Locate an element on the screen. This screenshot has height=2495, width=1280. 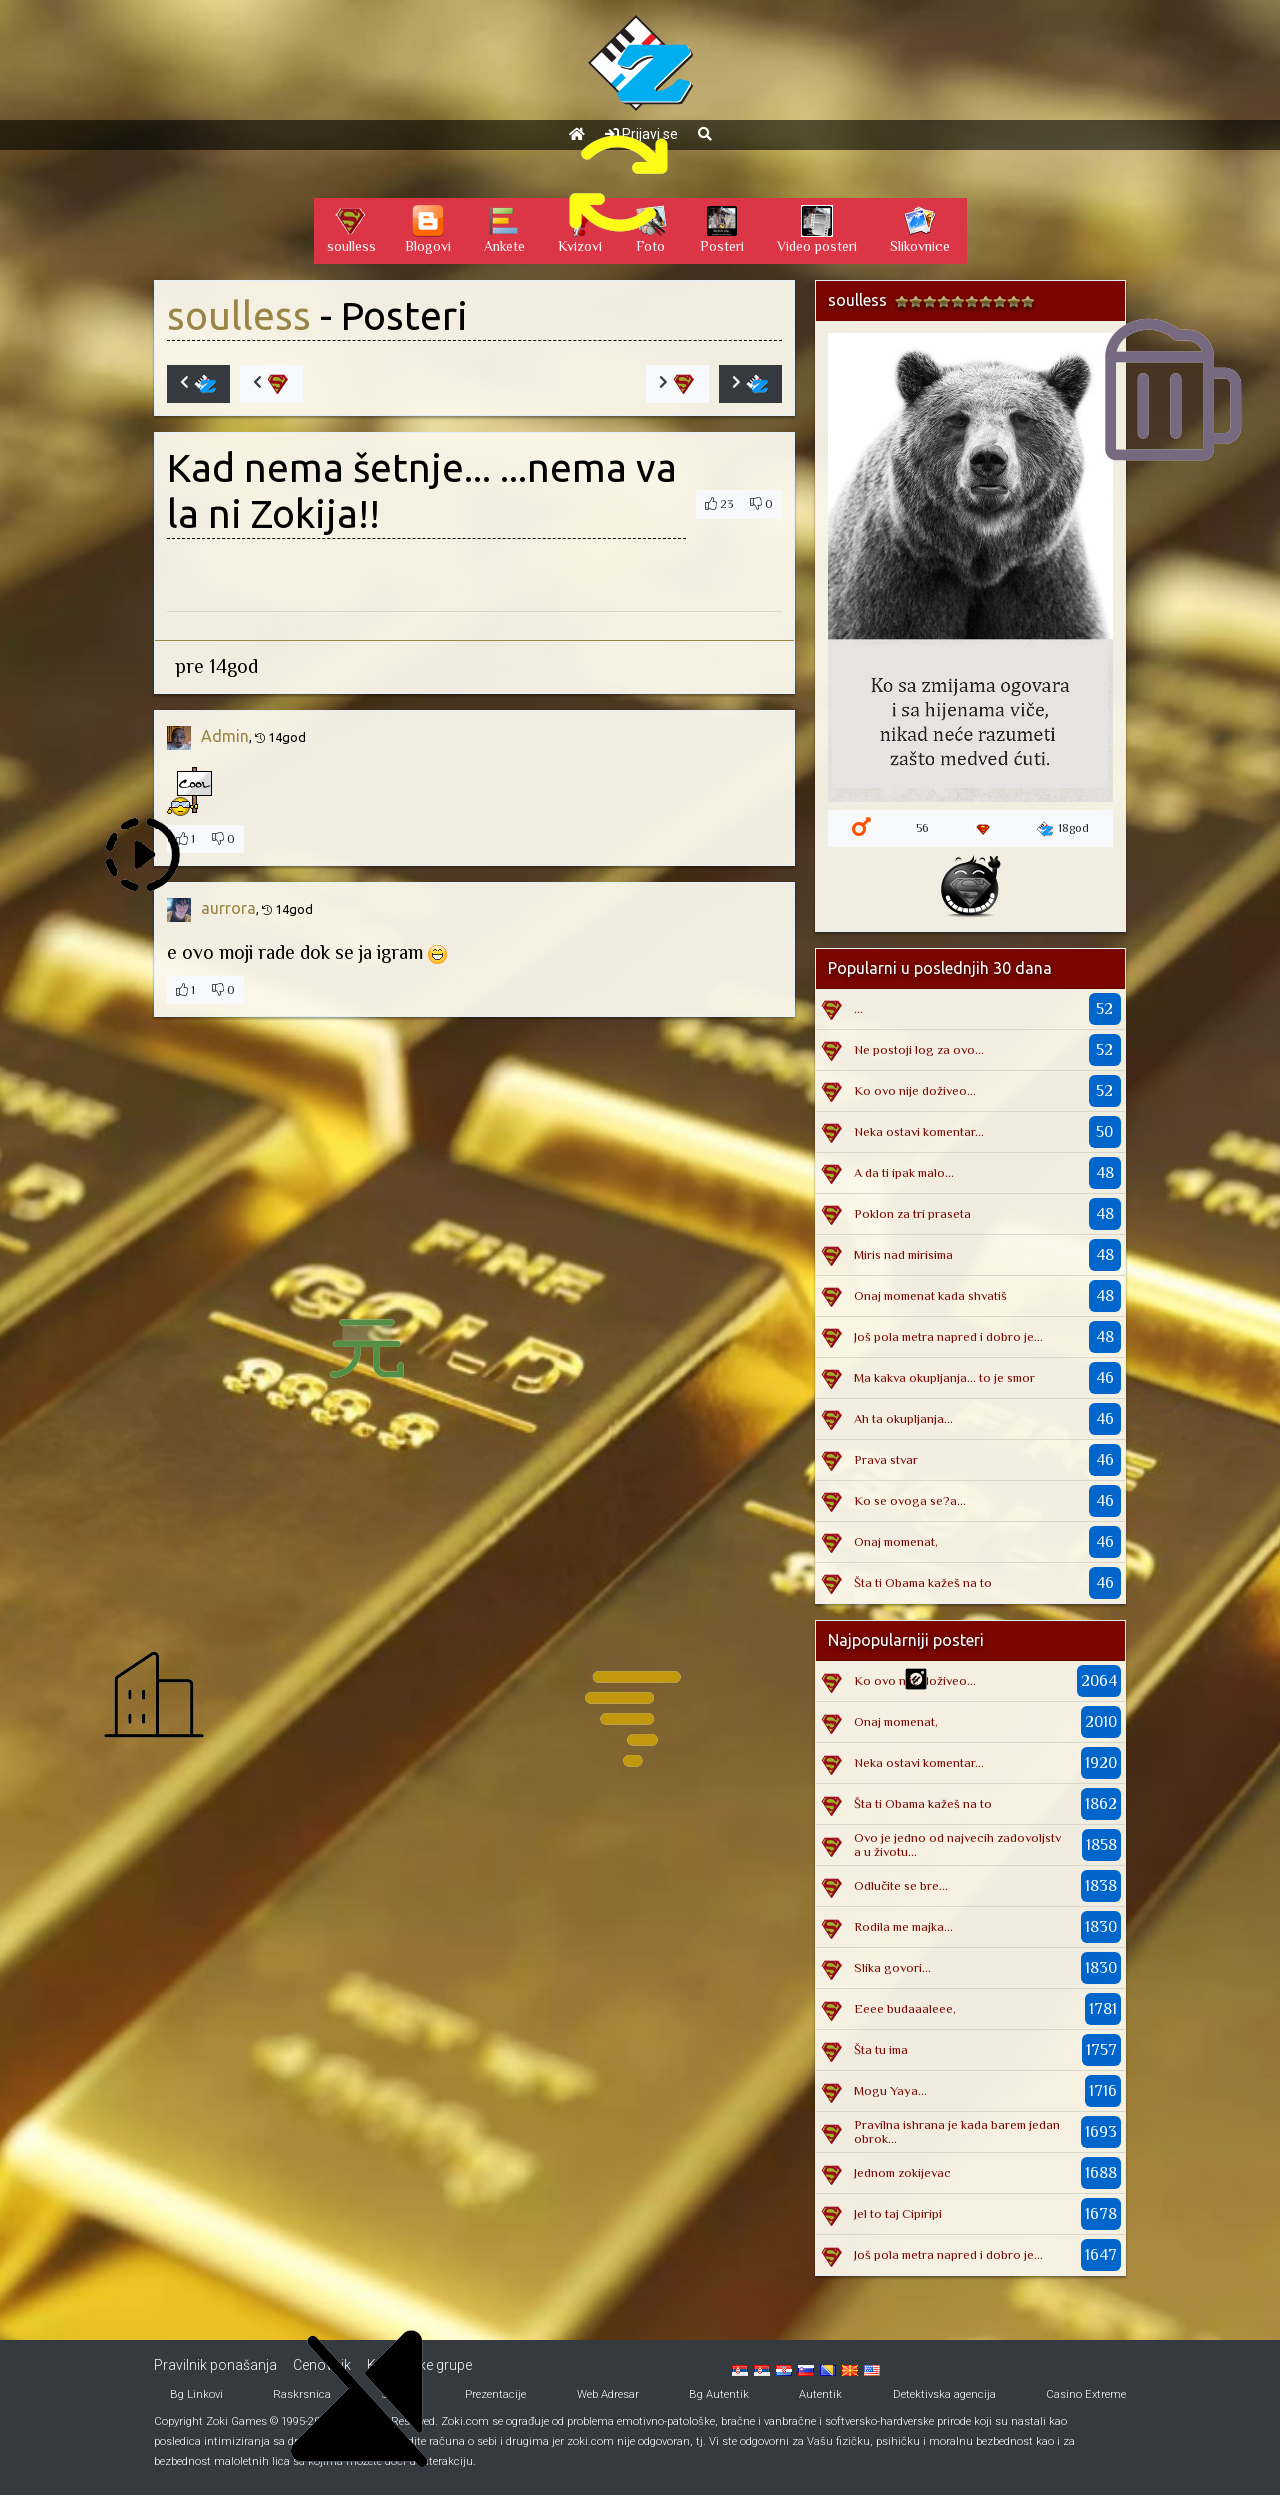
access laundry or washing machine controls is located at coordinates (916, 1679).